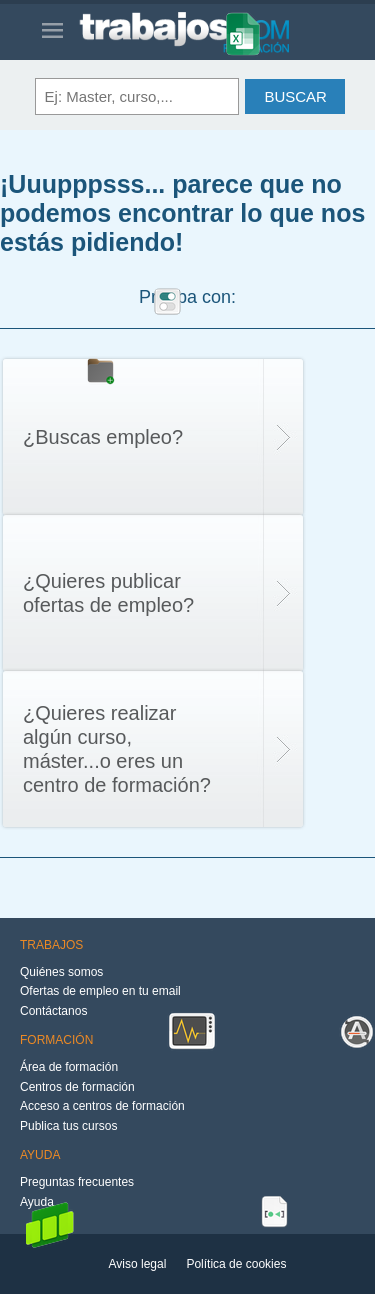 The width and height of the screenshot is (375, 1294). Describe the element at coordinates (243, 34) in the screenshot. I see `open a microsoft excel spreadsheet file` at that location.